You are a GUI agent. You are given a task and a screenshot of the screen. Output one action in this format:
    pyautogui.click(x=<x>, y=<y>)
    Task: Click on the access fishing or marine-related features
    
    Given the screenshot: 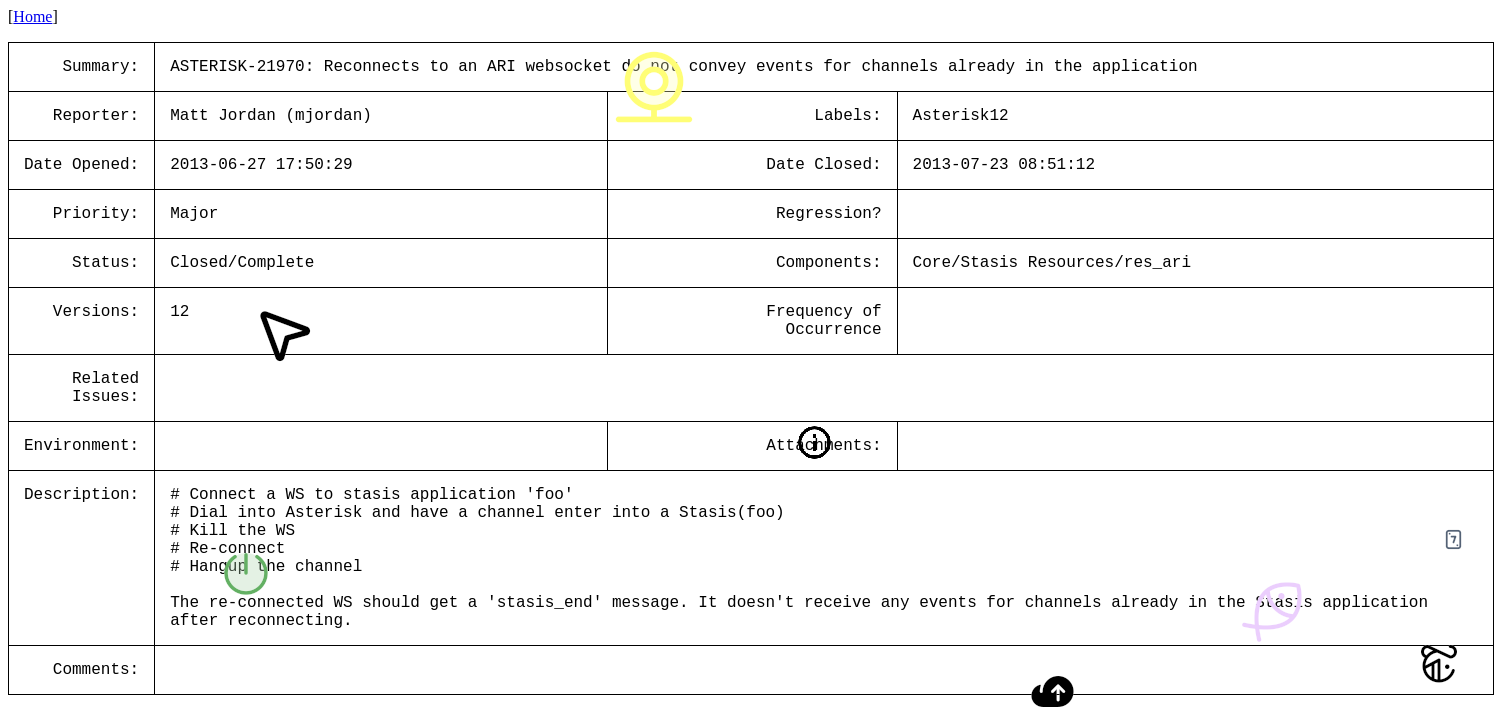 What is the action you would take?
    pyautogui.click(x=1274, y=610)
    